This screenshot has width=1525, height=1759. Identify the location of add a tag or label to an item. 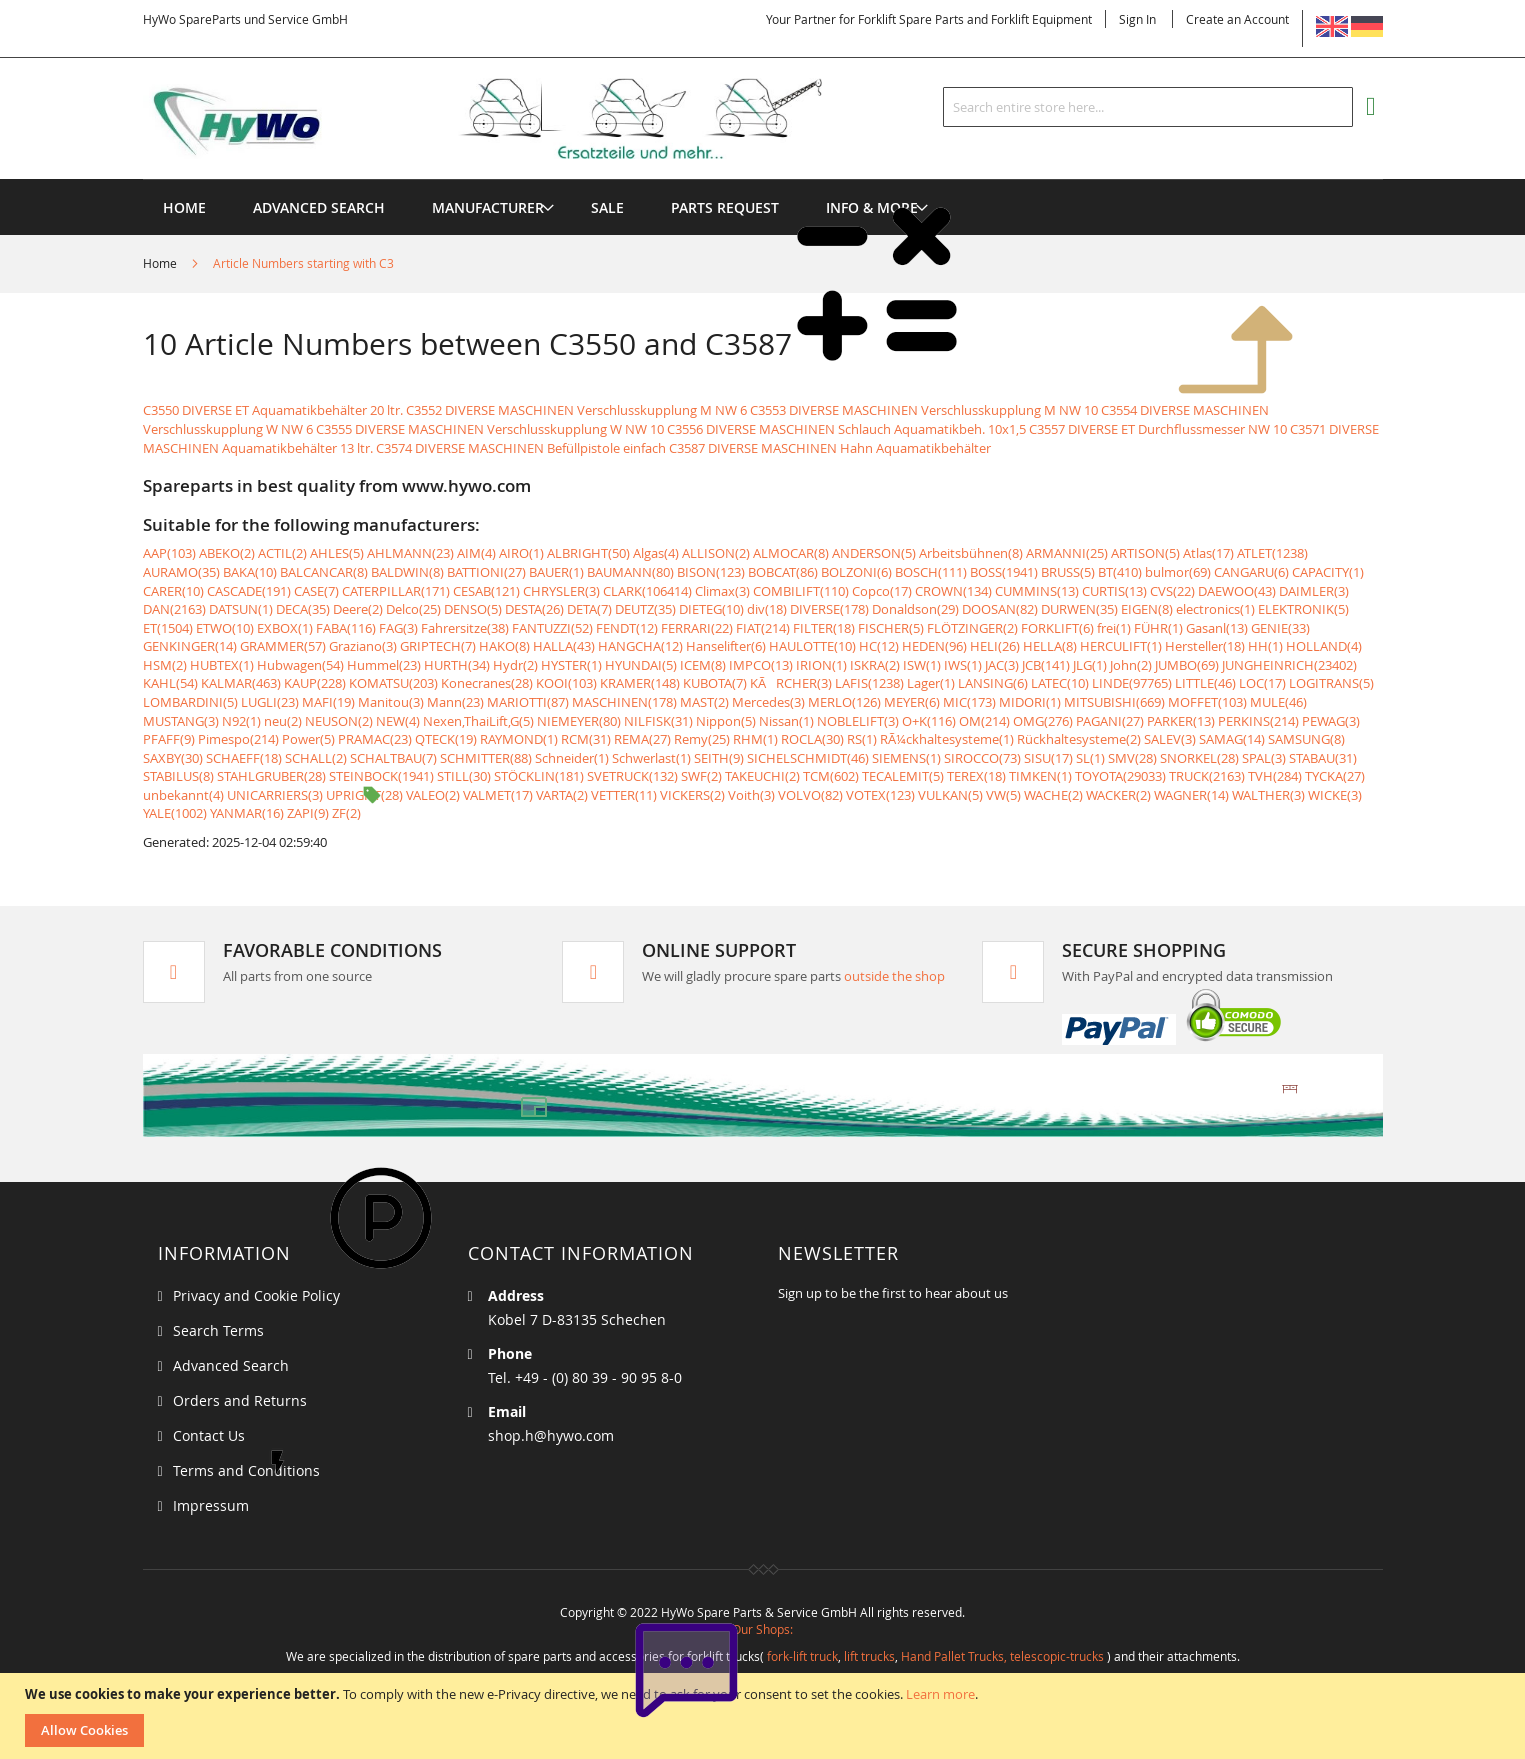
(371, 794).